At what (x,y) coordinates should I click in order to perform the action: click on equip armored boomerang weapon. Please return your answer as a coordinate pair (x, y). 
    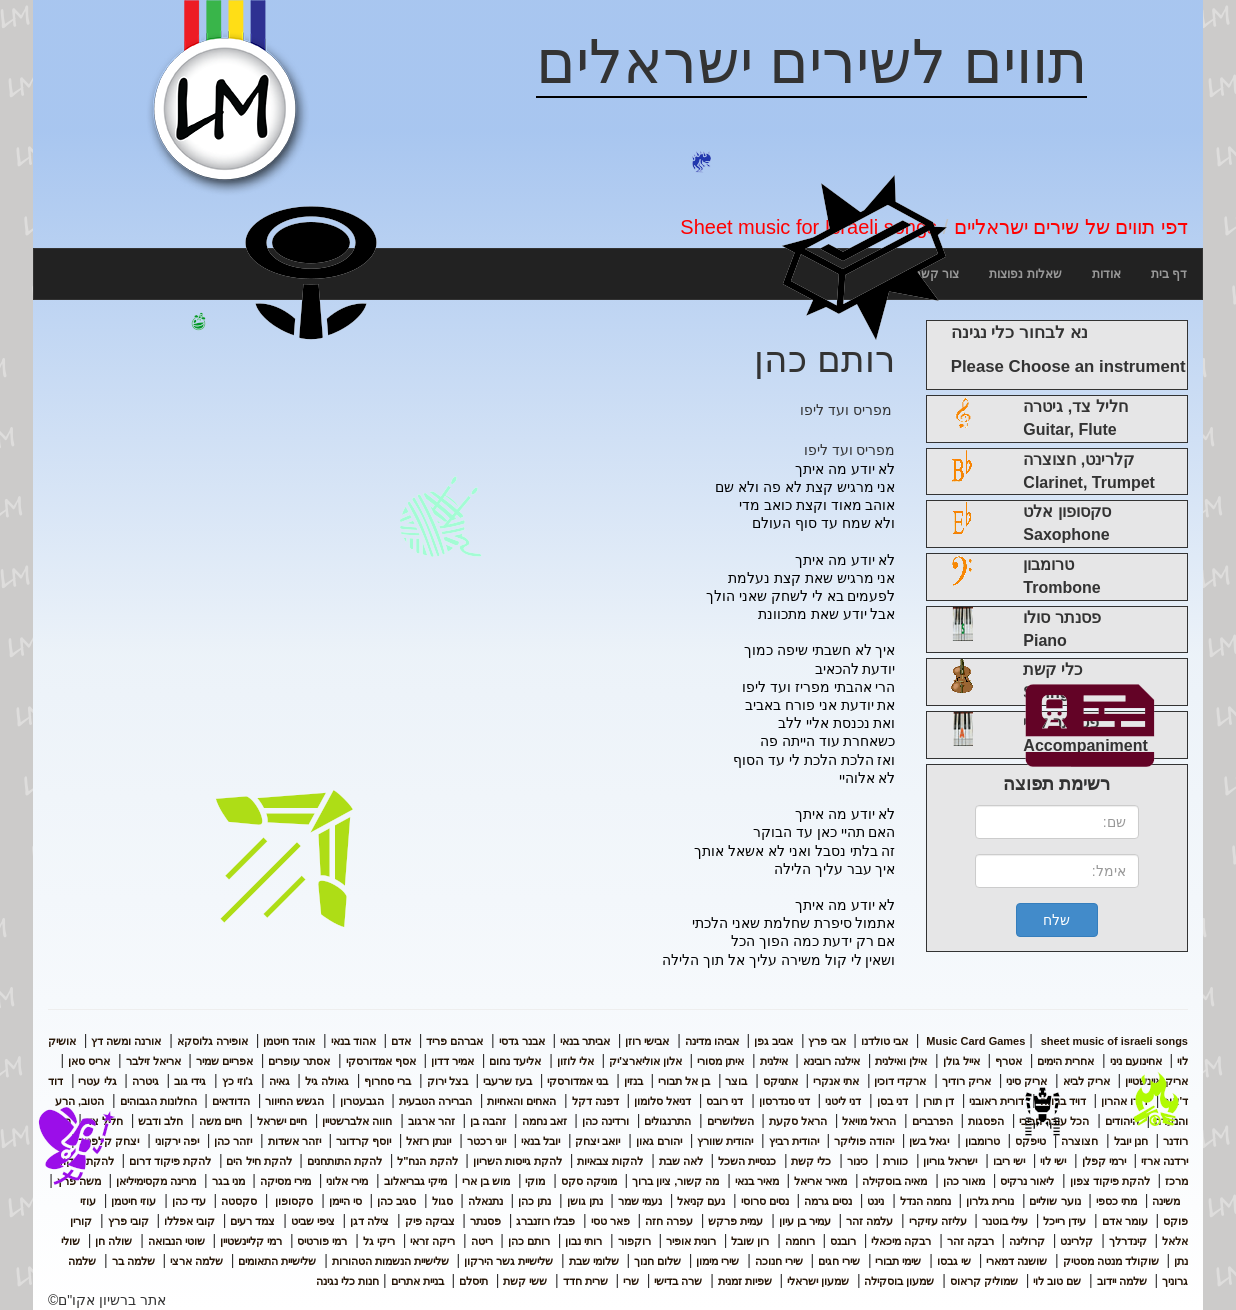
    Looking at the image, I should click on (284, 858).